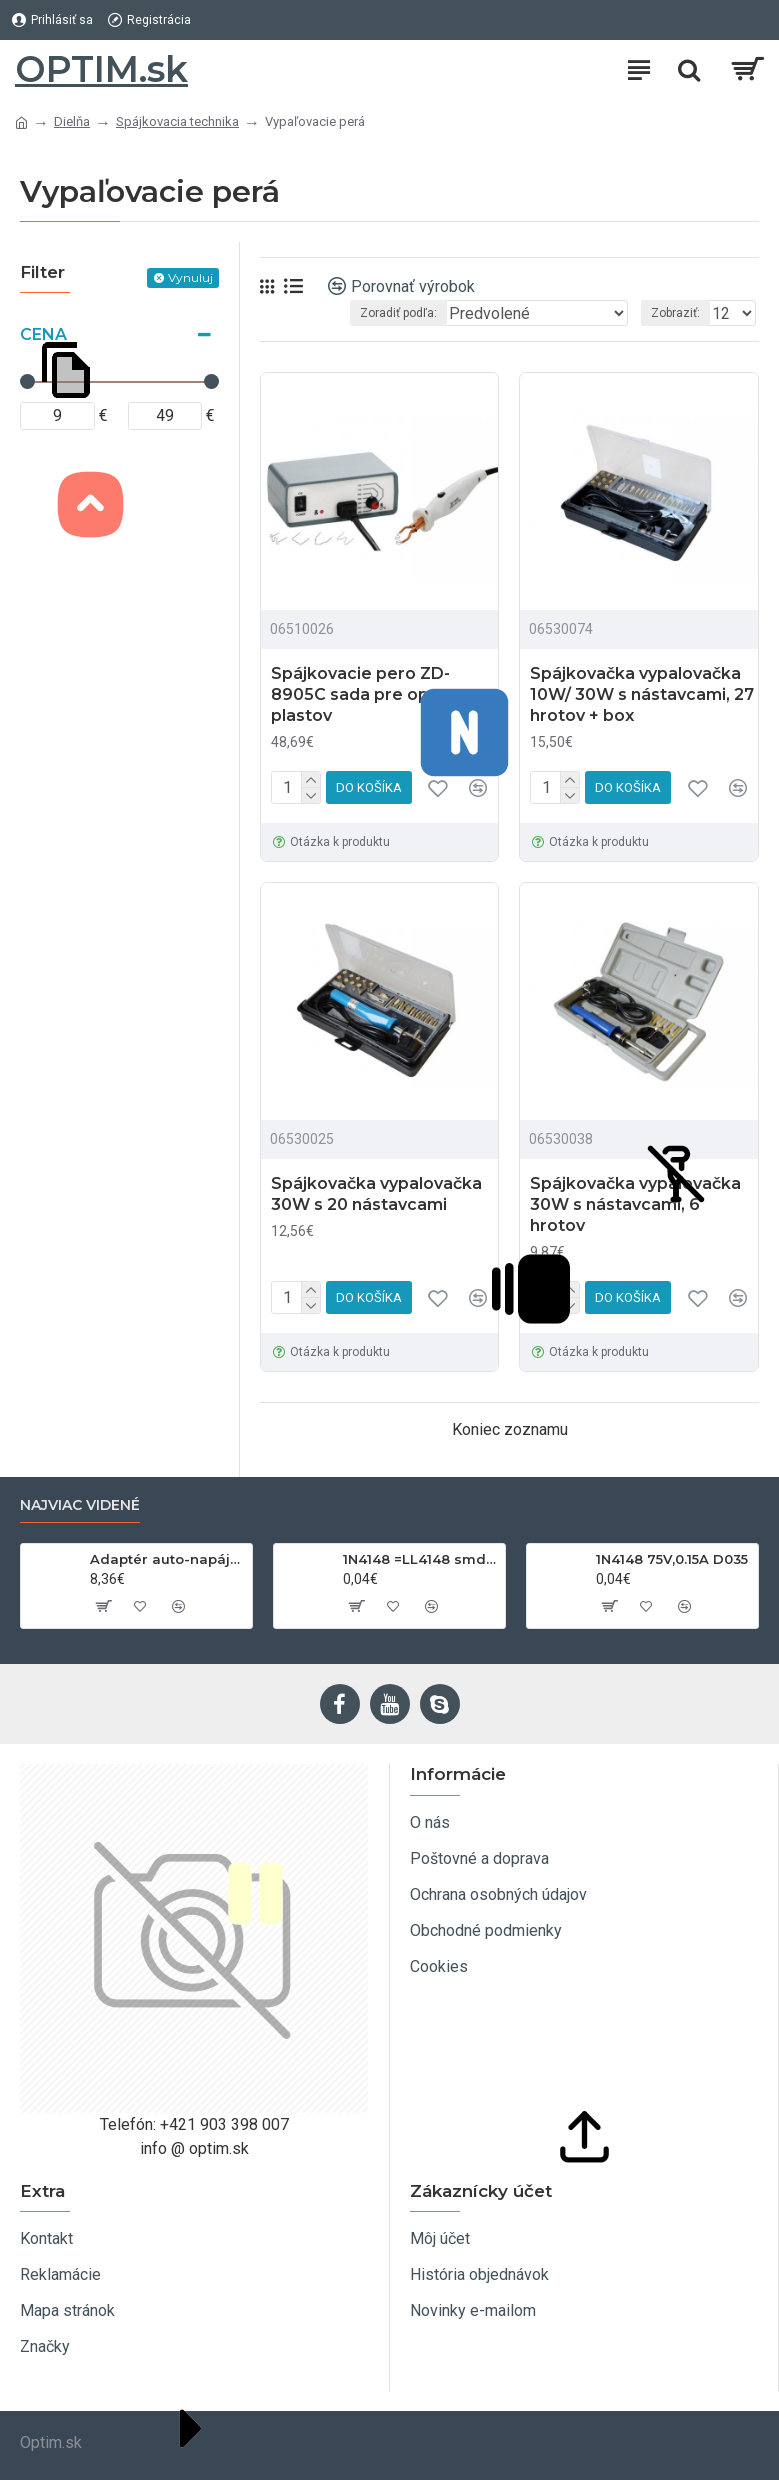  I want to click on view version history, so click(531, 1289).